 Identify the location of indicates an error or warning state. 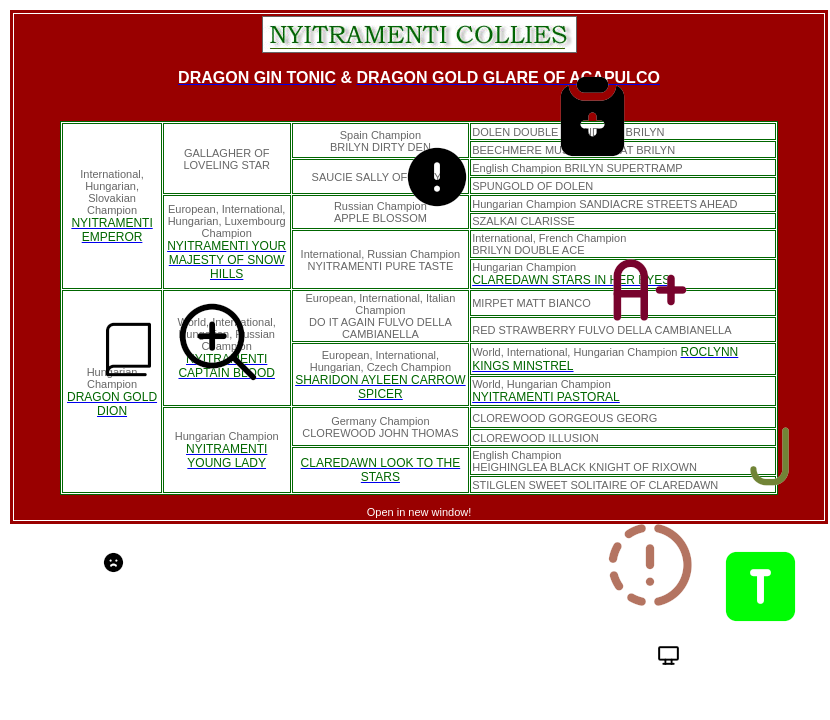
(437, 177).